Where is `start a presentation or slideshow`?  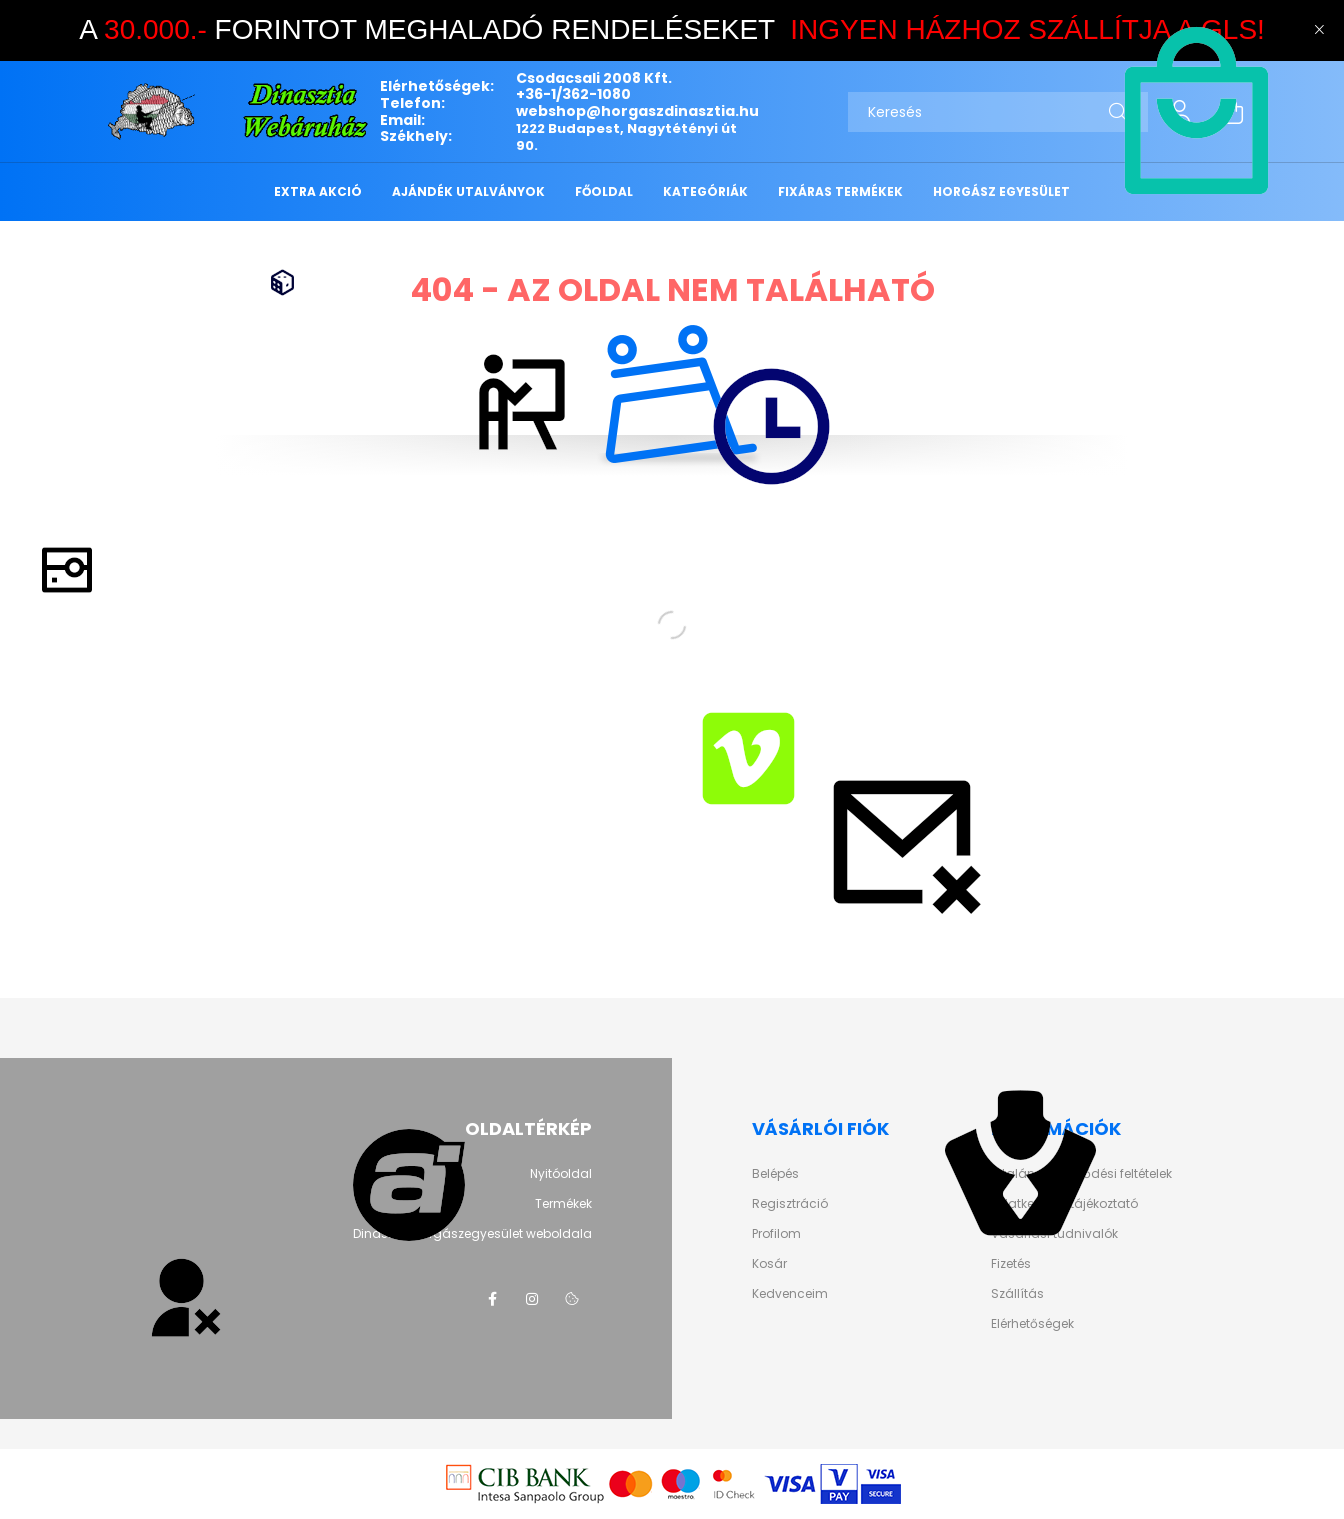
start a presentation or slideshow is located at coordinates (67, 570).